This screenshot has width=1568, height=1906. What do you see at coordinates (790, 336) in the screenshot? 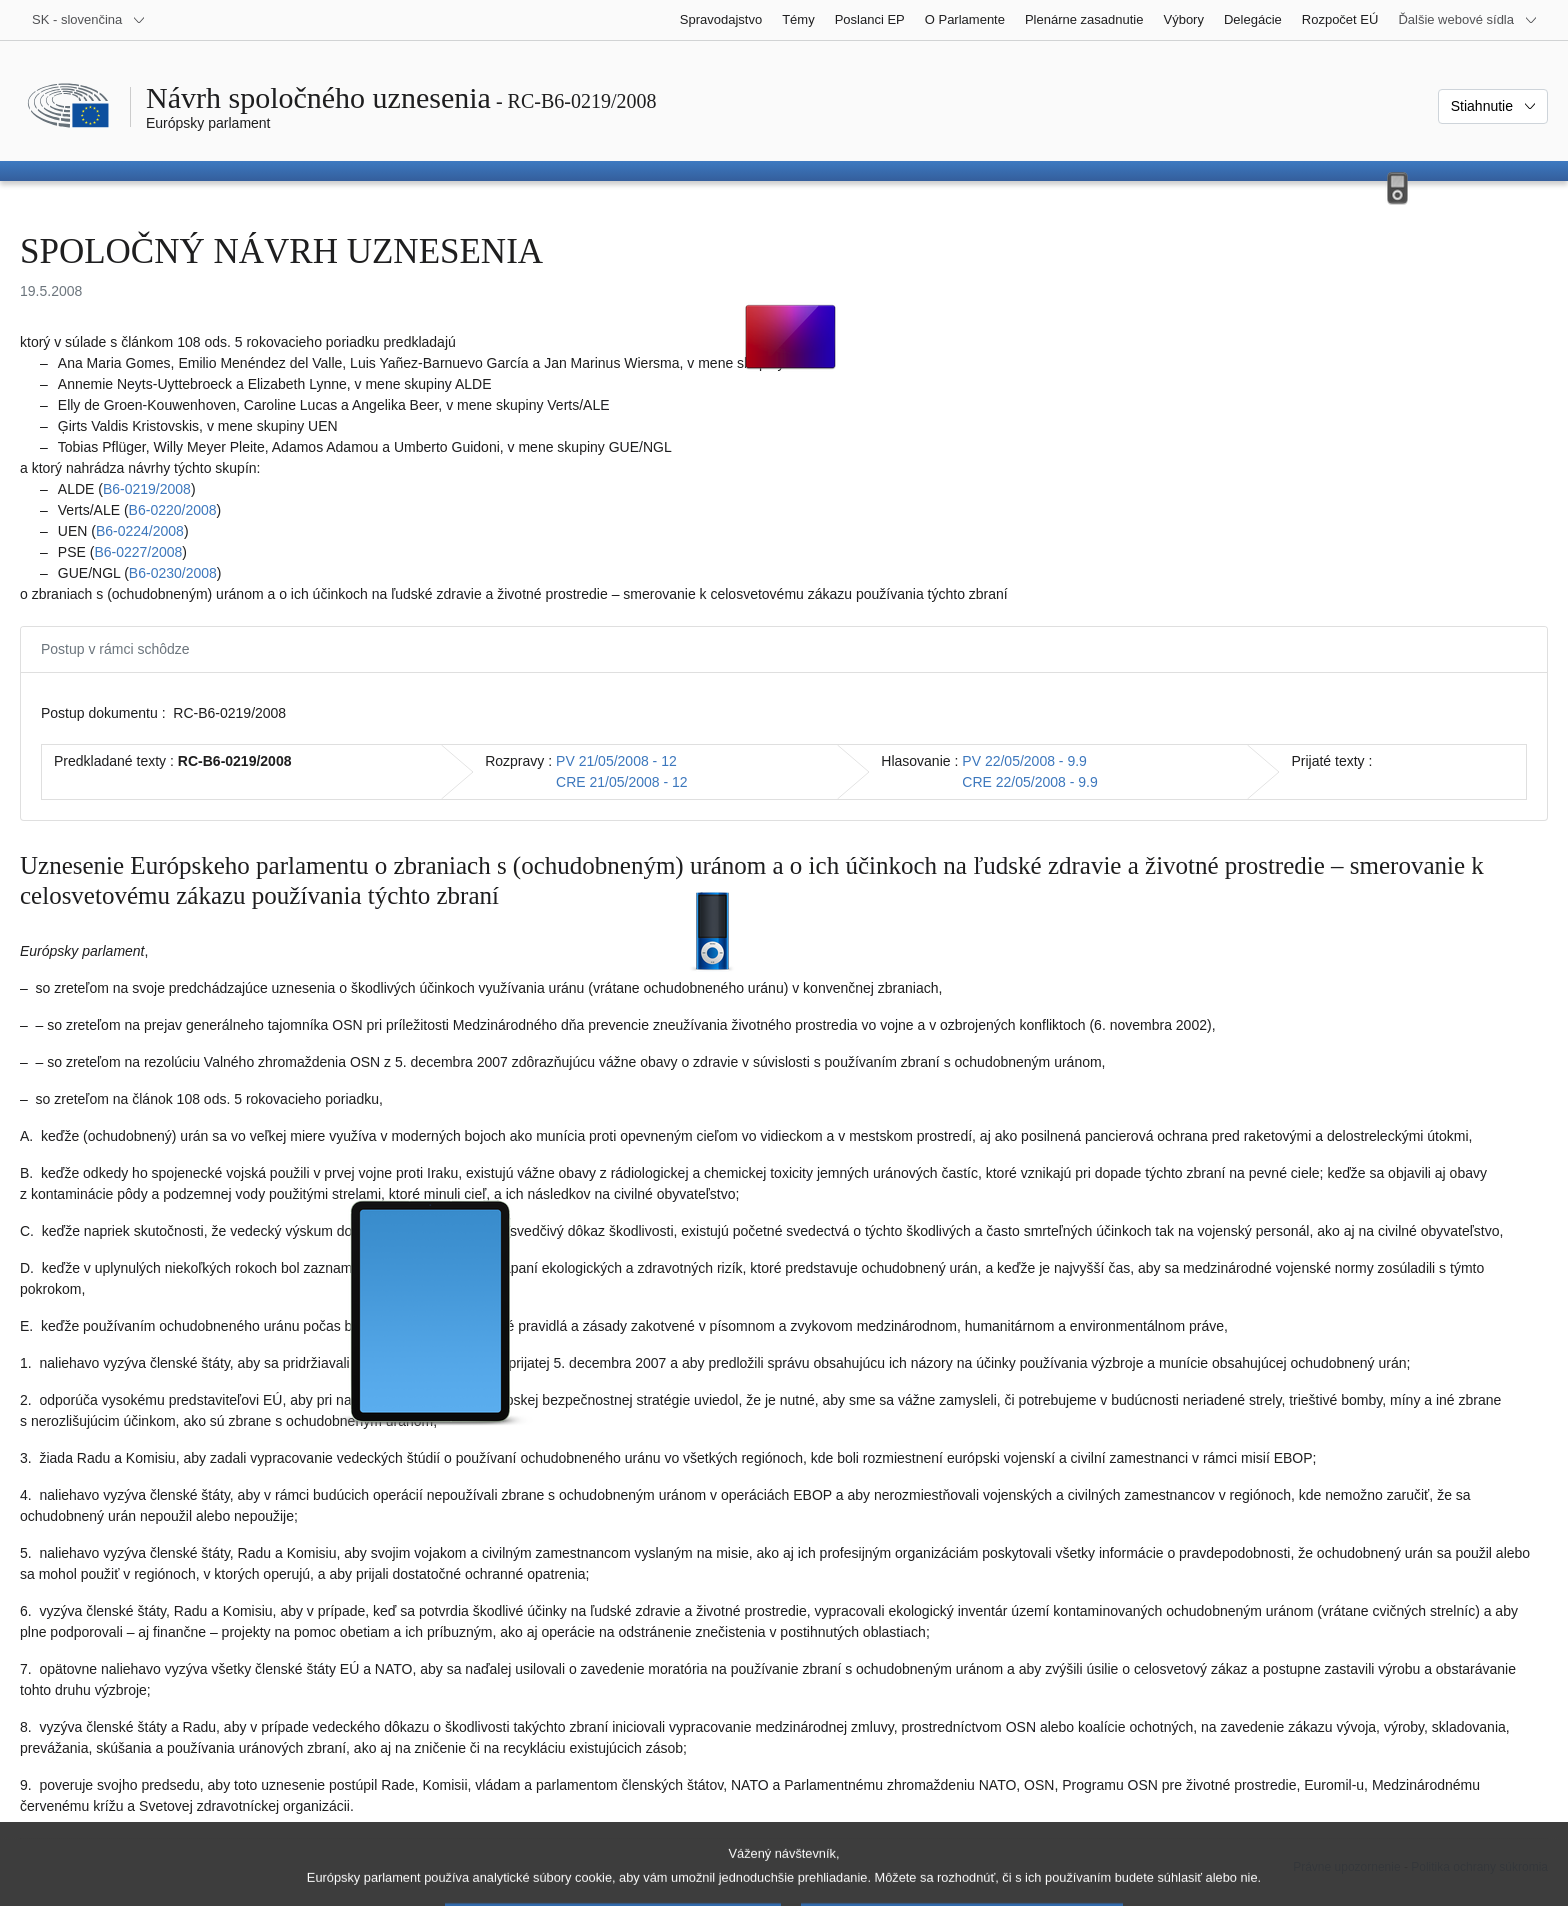
I see `access your media library in iMovie` at bounding box center [790, 336].